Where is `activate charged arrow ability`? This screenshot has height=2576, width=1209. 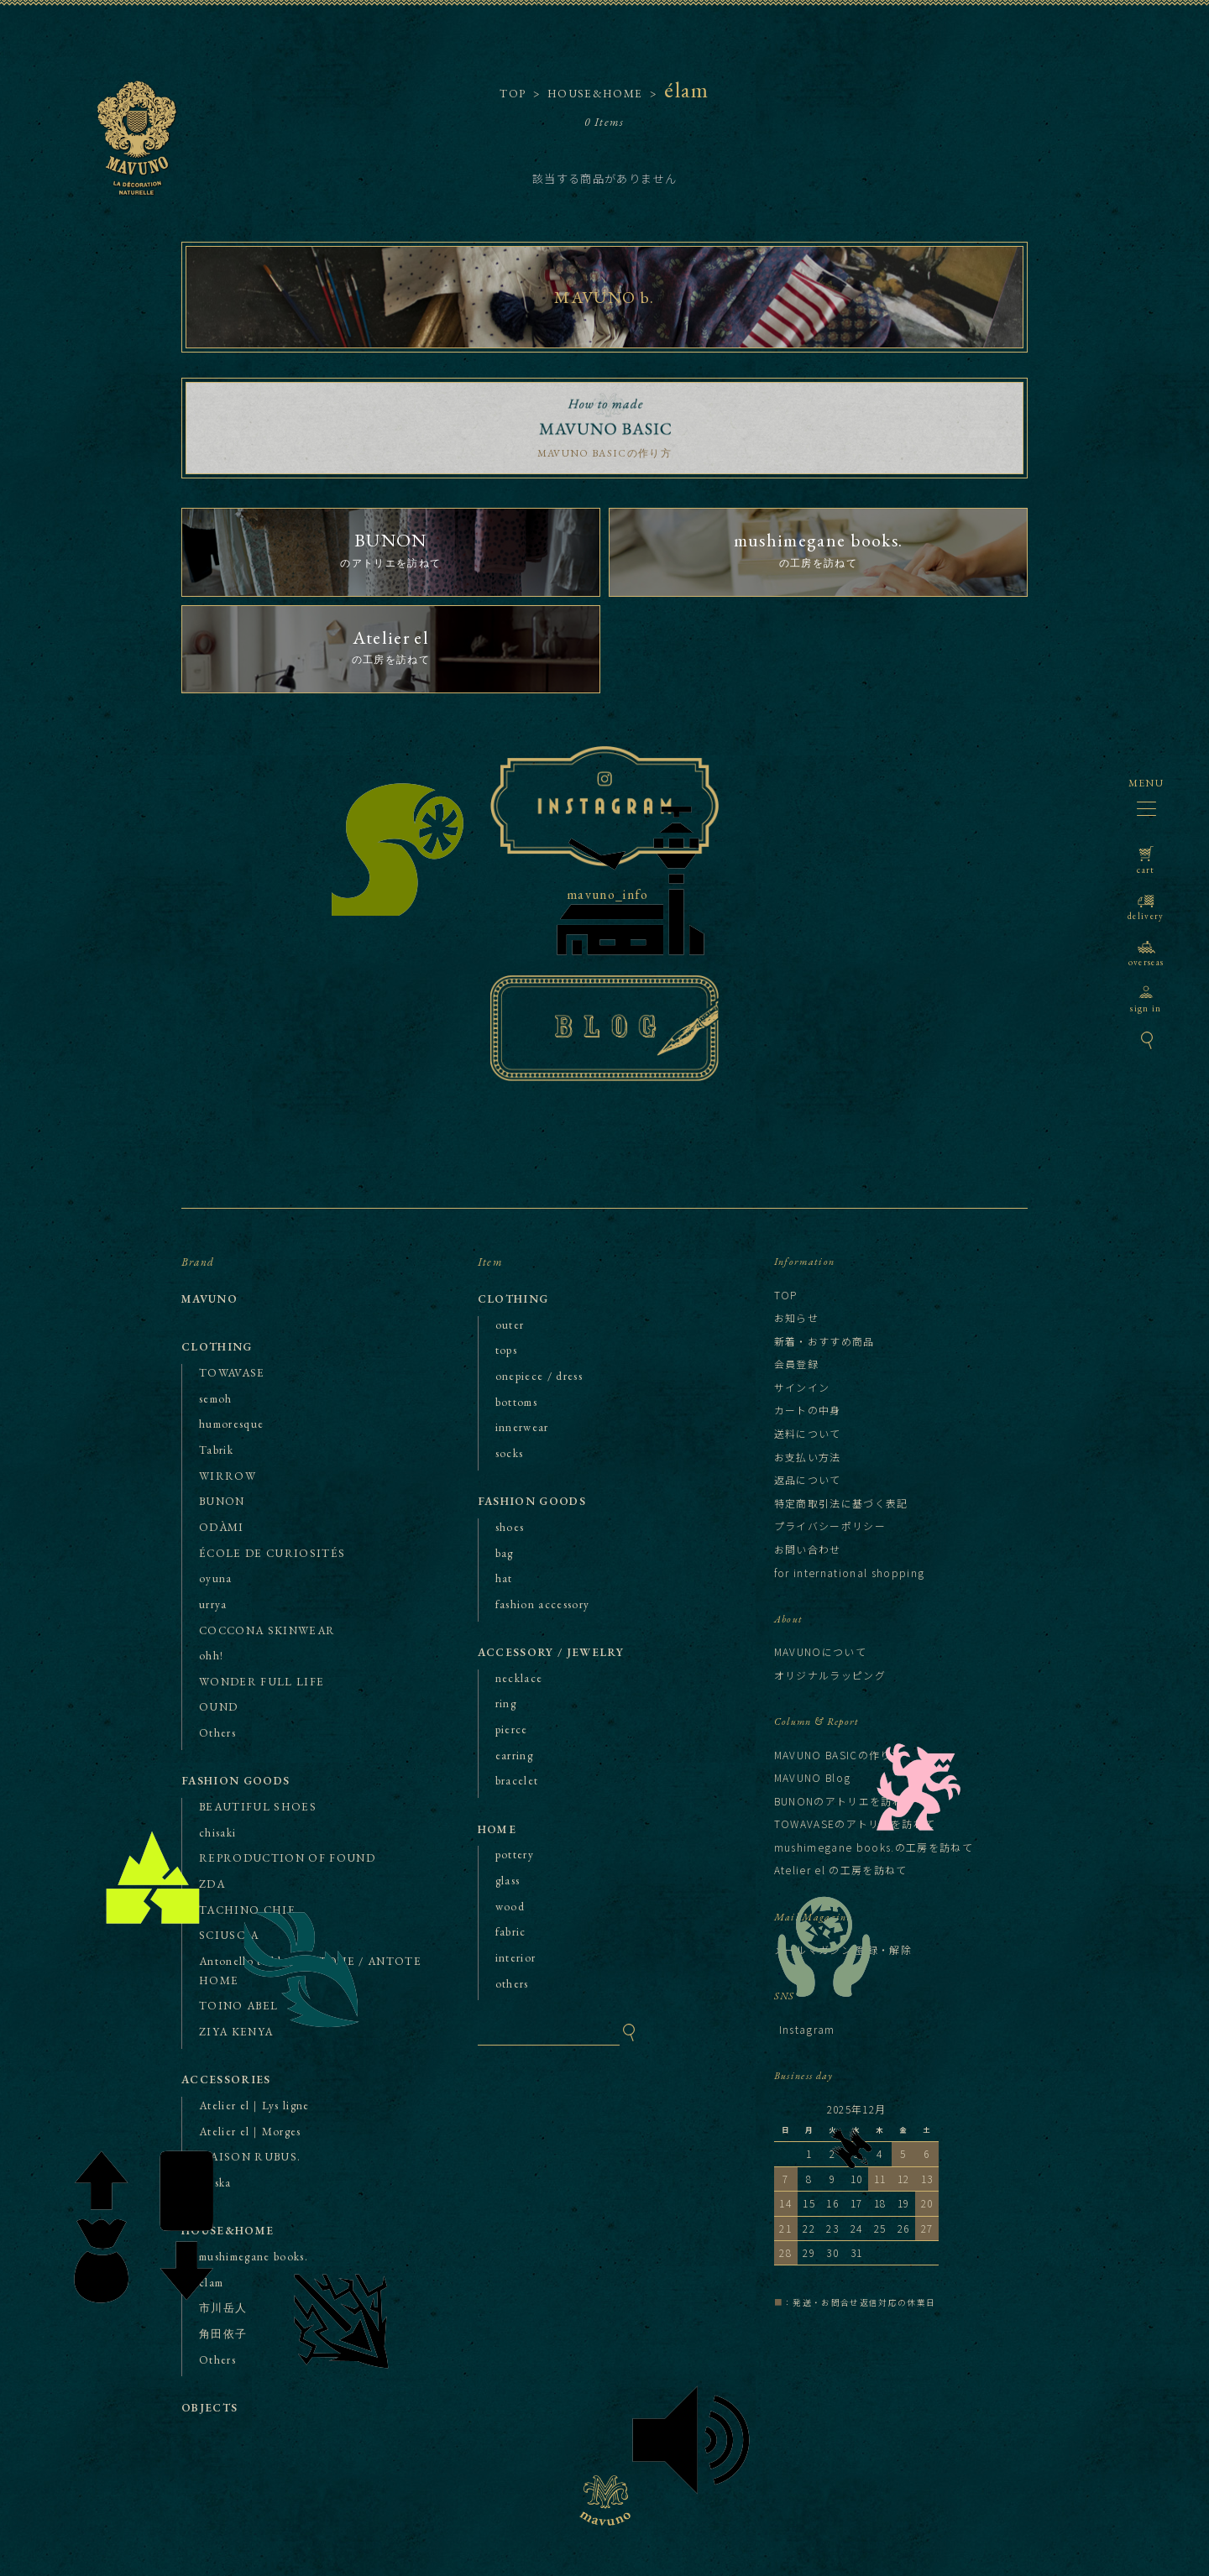 activate charged arrow ability is located at coordinates (341, 2321).